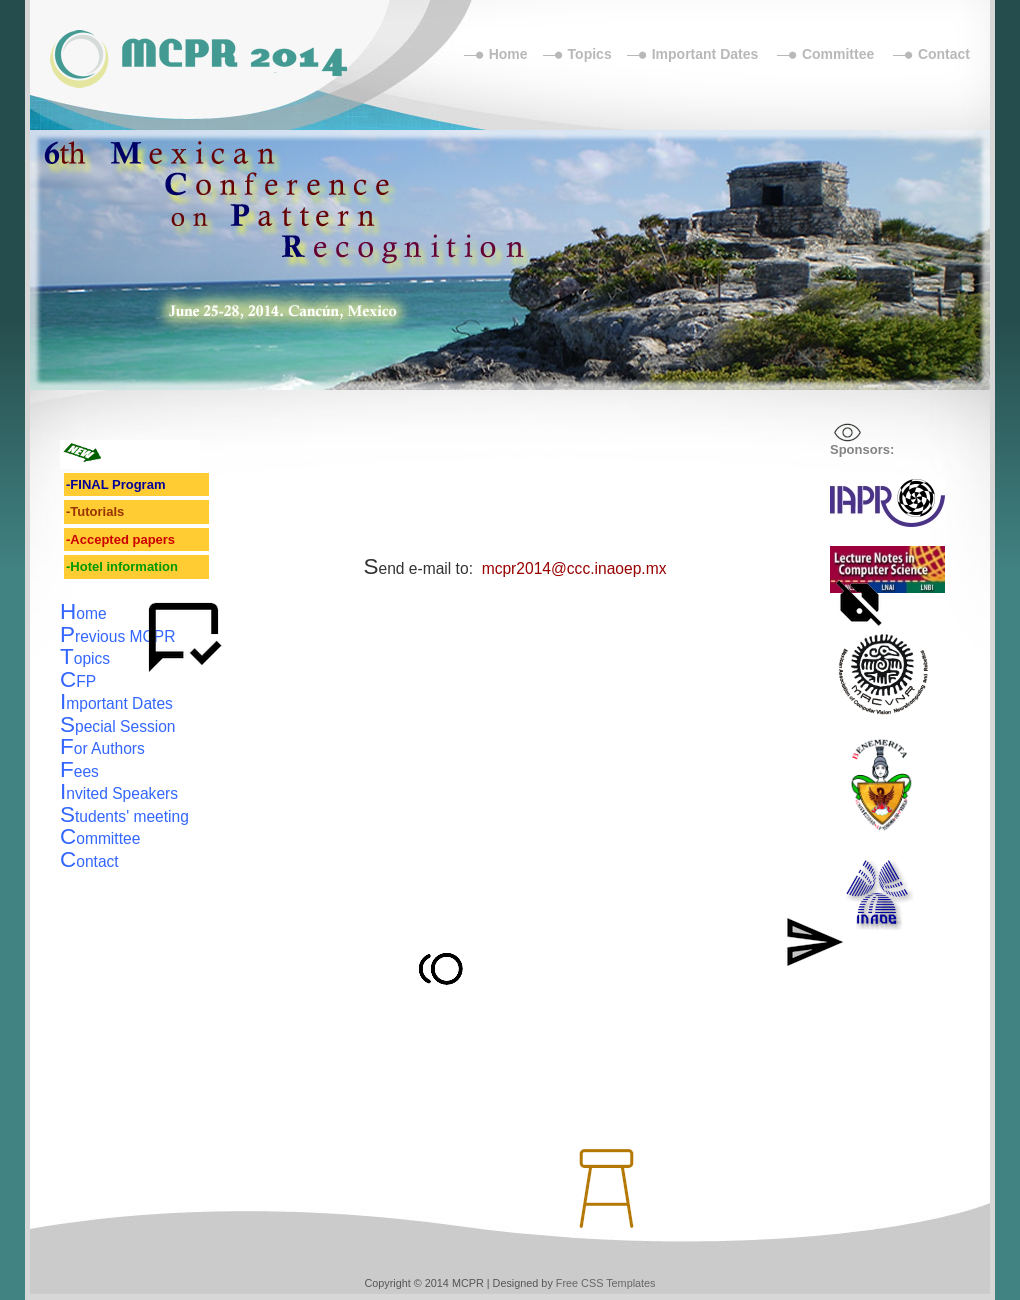  Describe the element at coordinates (847, 432) in the screenshot. I see `view or preview content` at that location.